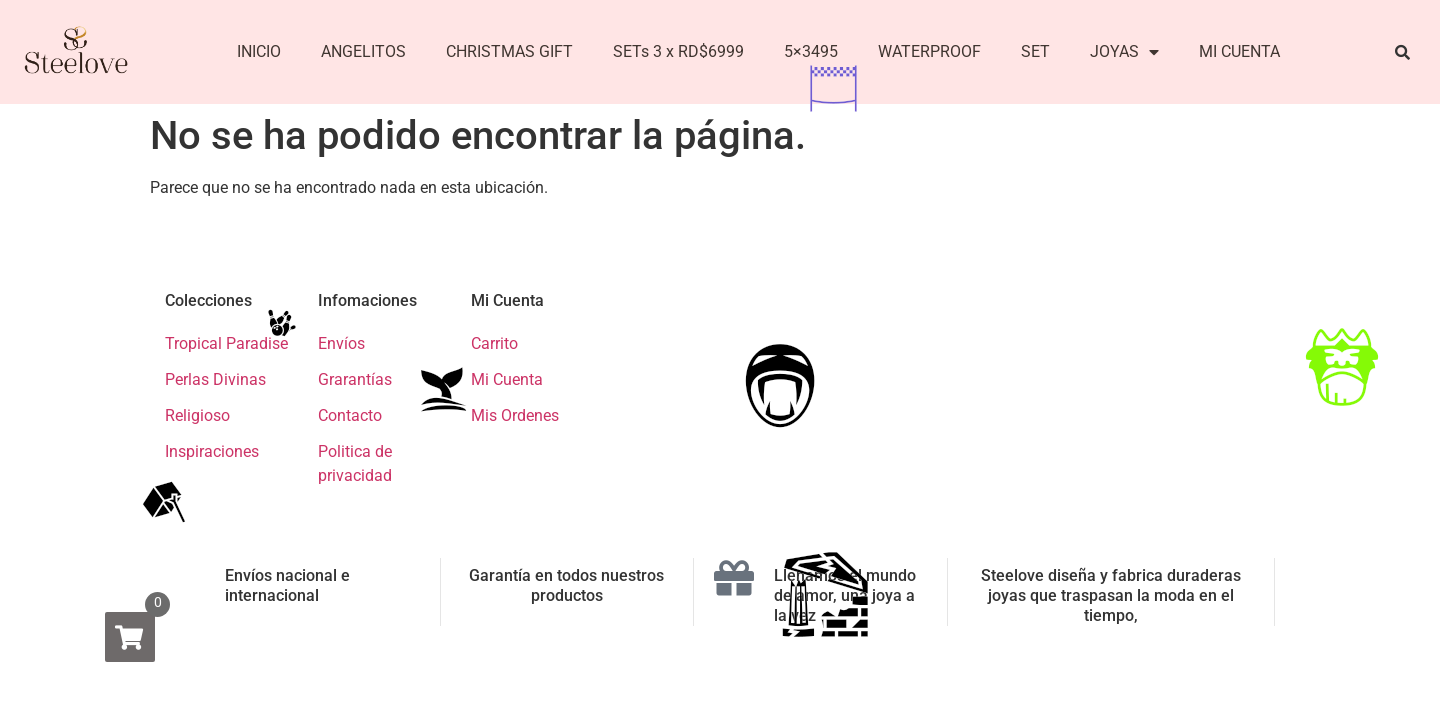 Image resolution: width=1440 pixels, height=720 pixels. Describe the element at coordinates (780, 385) in the screenshot. I see `indicates poison or venom status effect` at that location.